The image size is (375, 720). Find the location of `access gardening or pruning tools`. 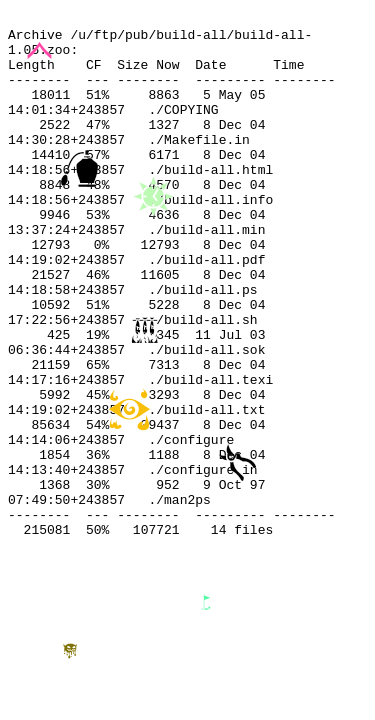

access gardening or pruning tools is located at coordinates (237, 462).